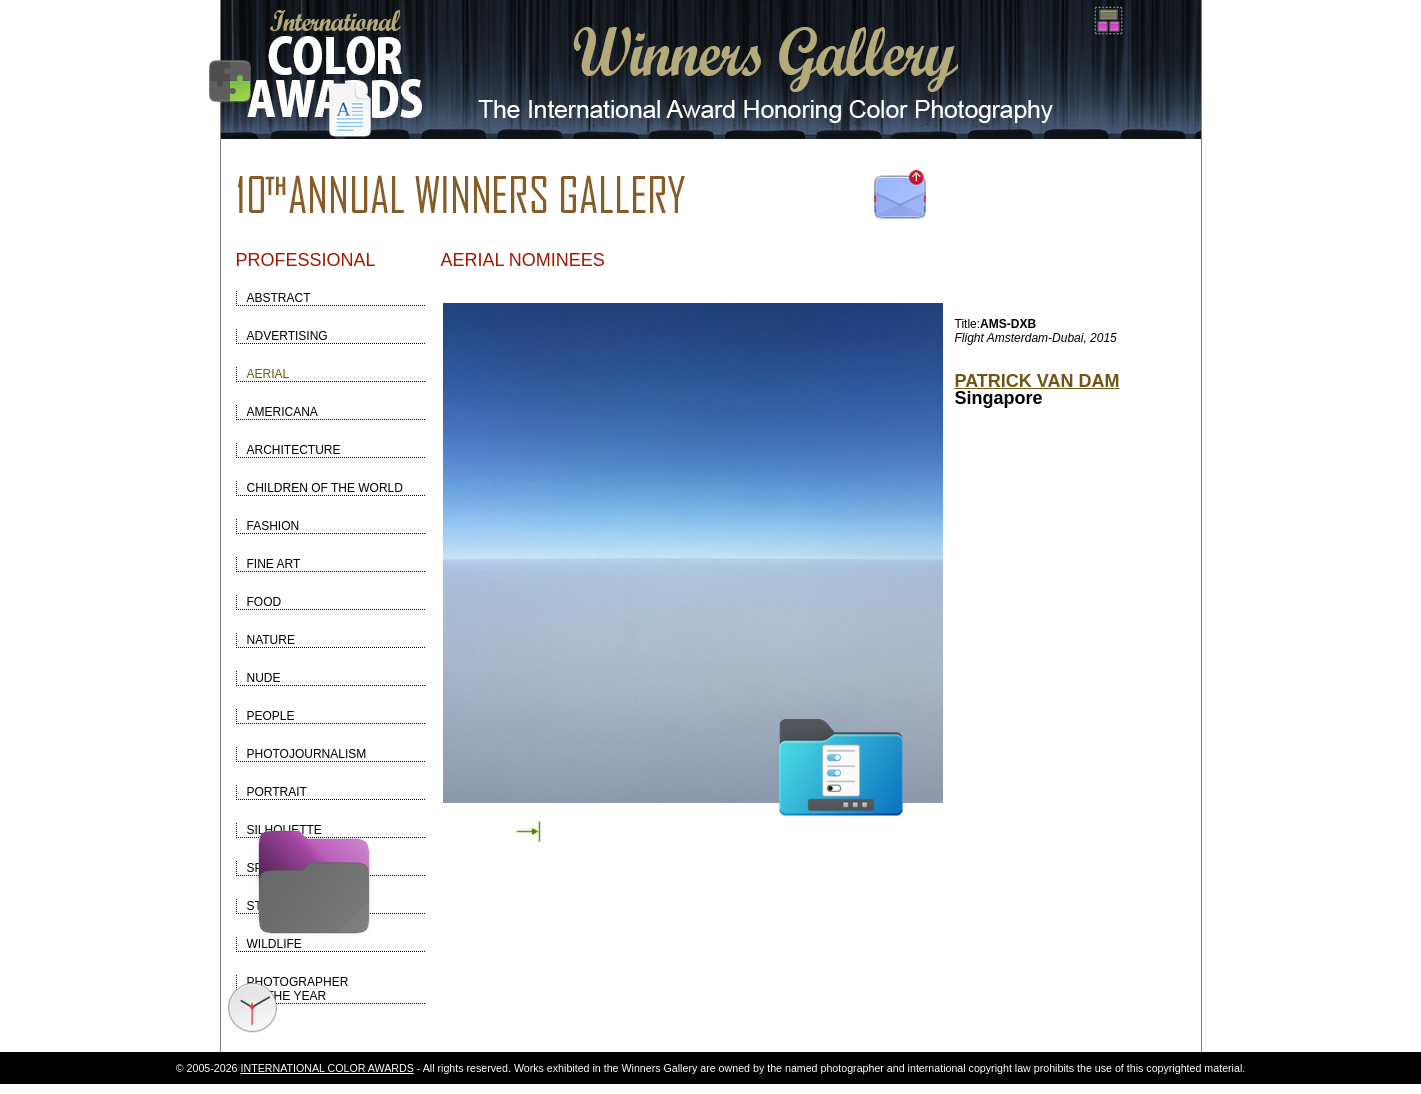 Image resolution: width=1421 pixels, height=1094 pixels. What do you see at coordinates (900, 197) in the screenshot?
I see `send an email or message` at bounding box center [900, 197].